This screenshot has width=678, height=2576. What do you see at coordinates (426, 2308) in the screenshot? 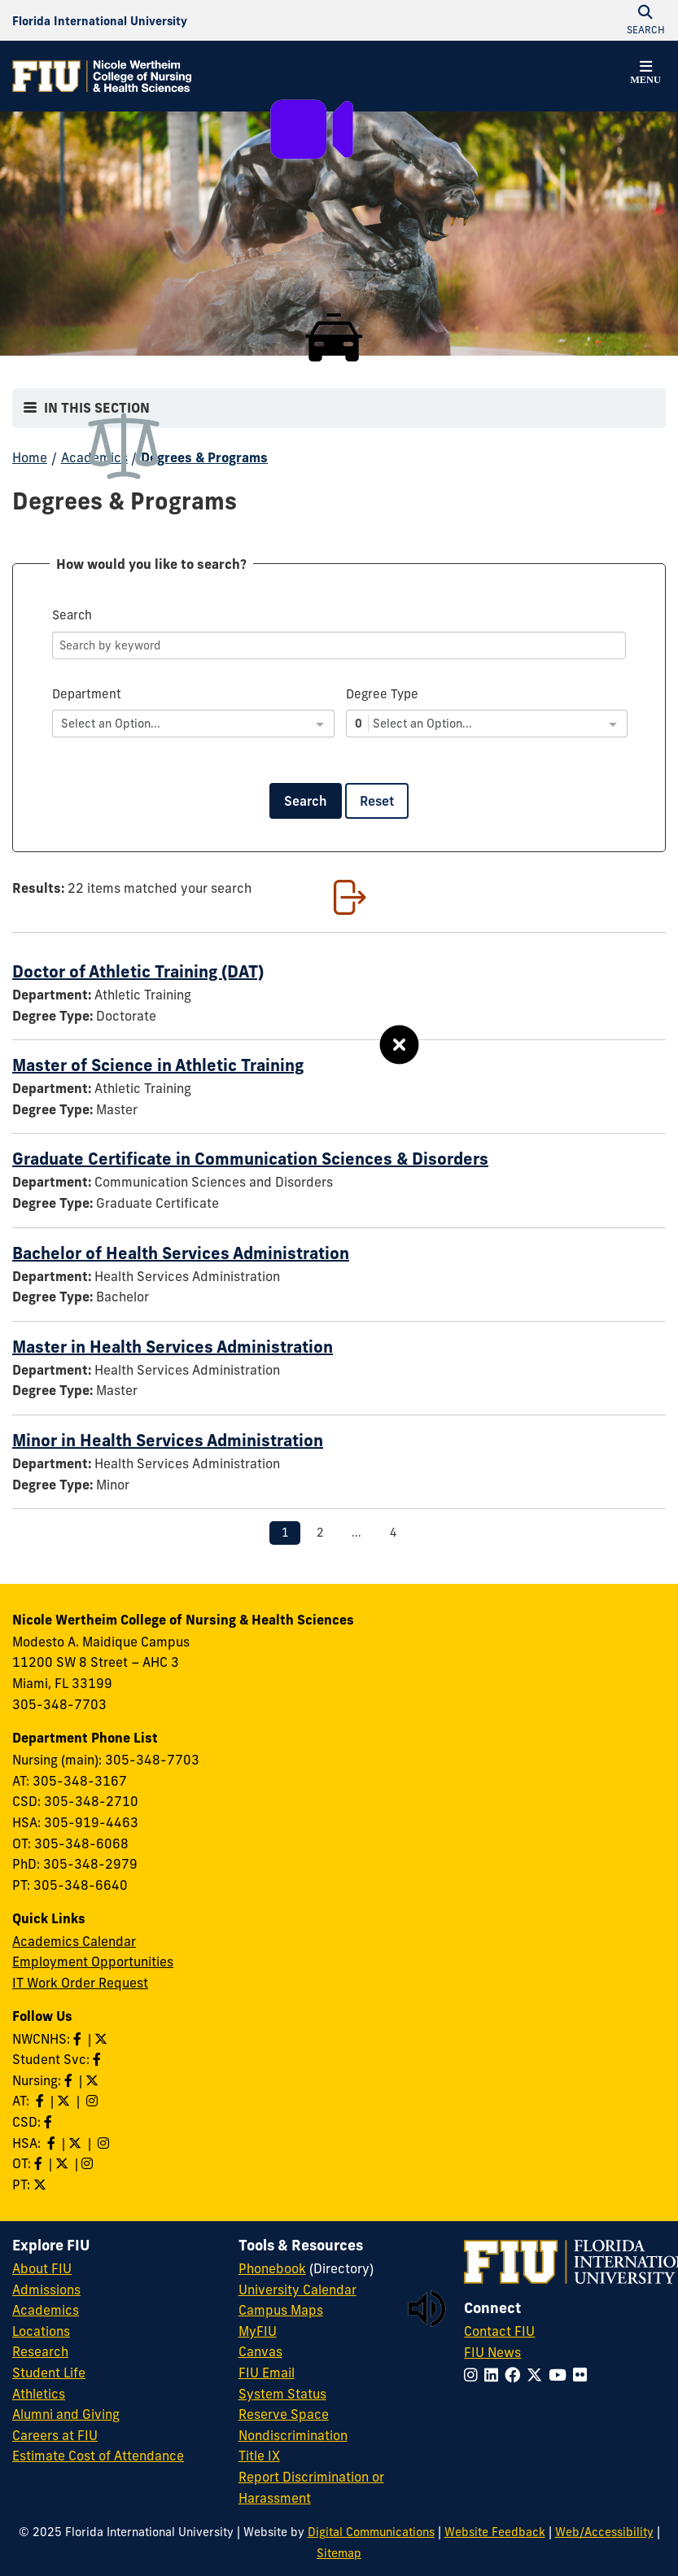
I see `increase or unmute audio volume` at bounding box center [426, 2308].